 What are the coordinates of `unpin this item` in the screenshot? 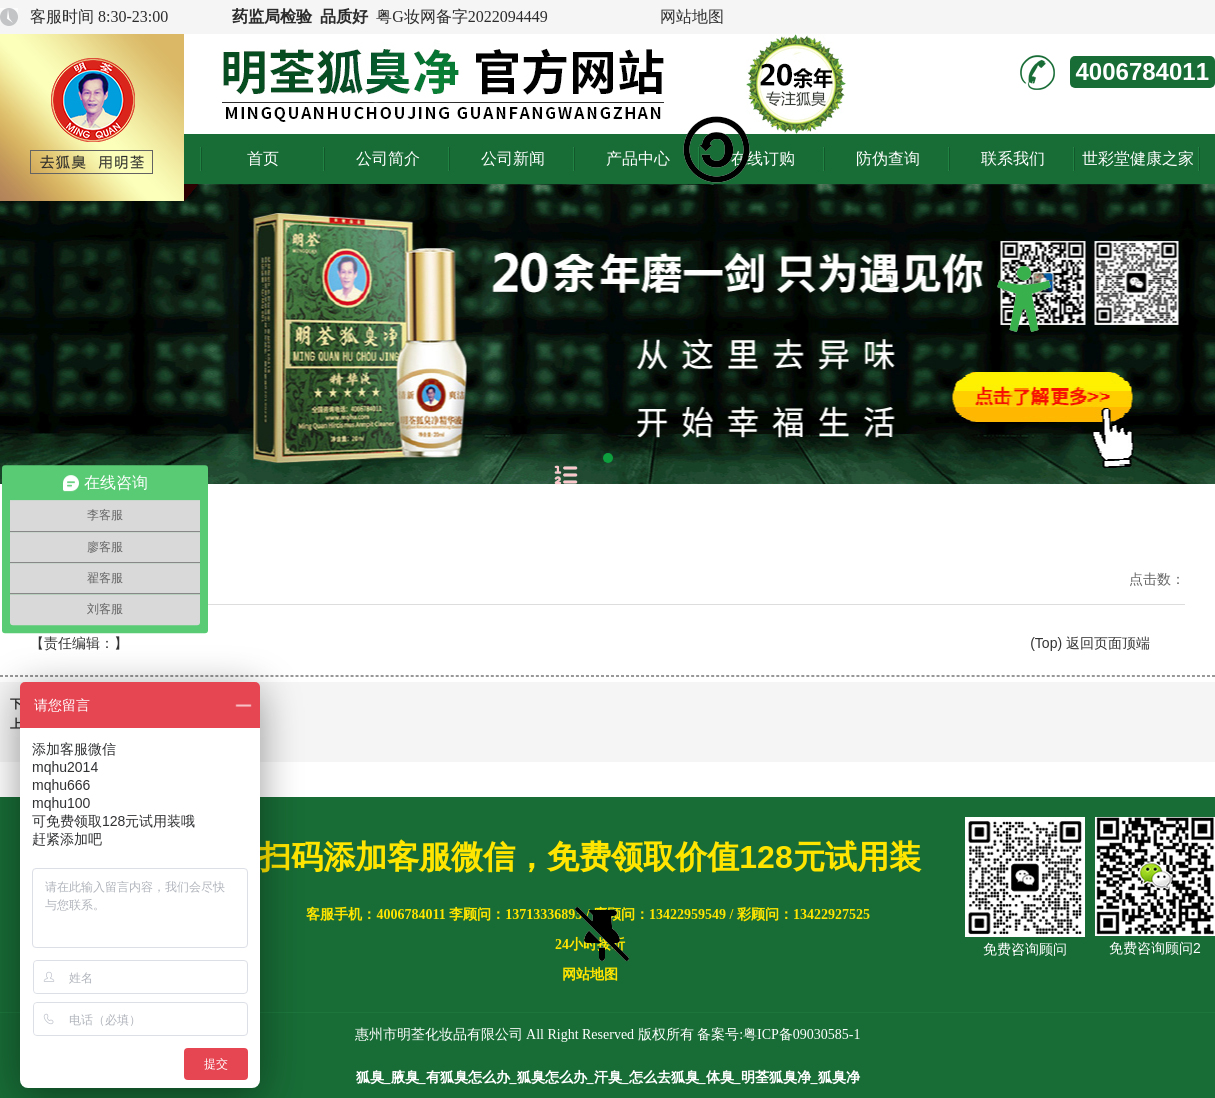 It's located at (602, 934).